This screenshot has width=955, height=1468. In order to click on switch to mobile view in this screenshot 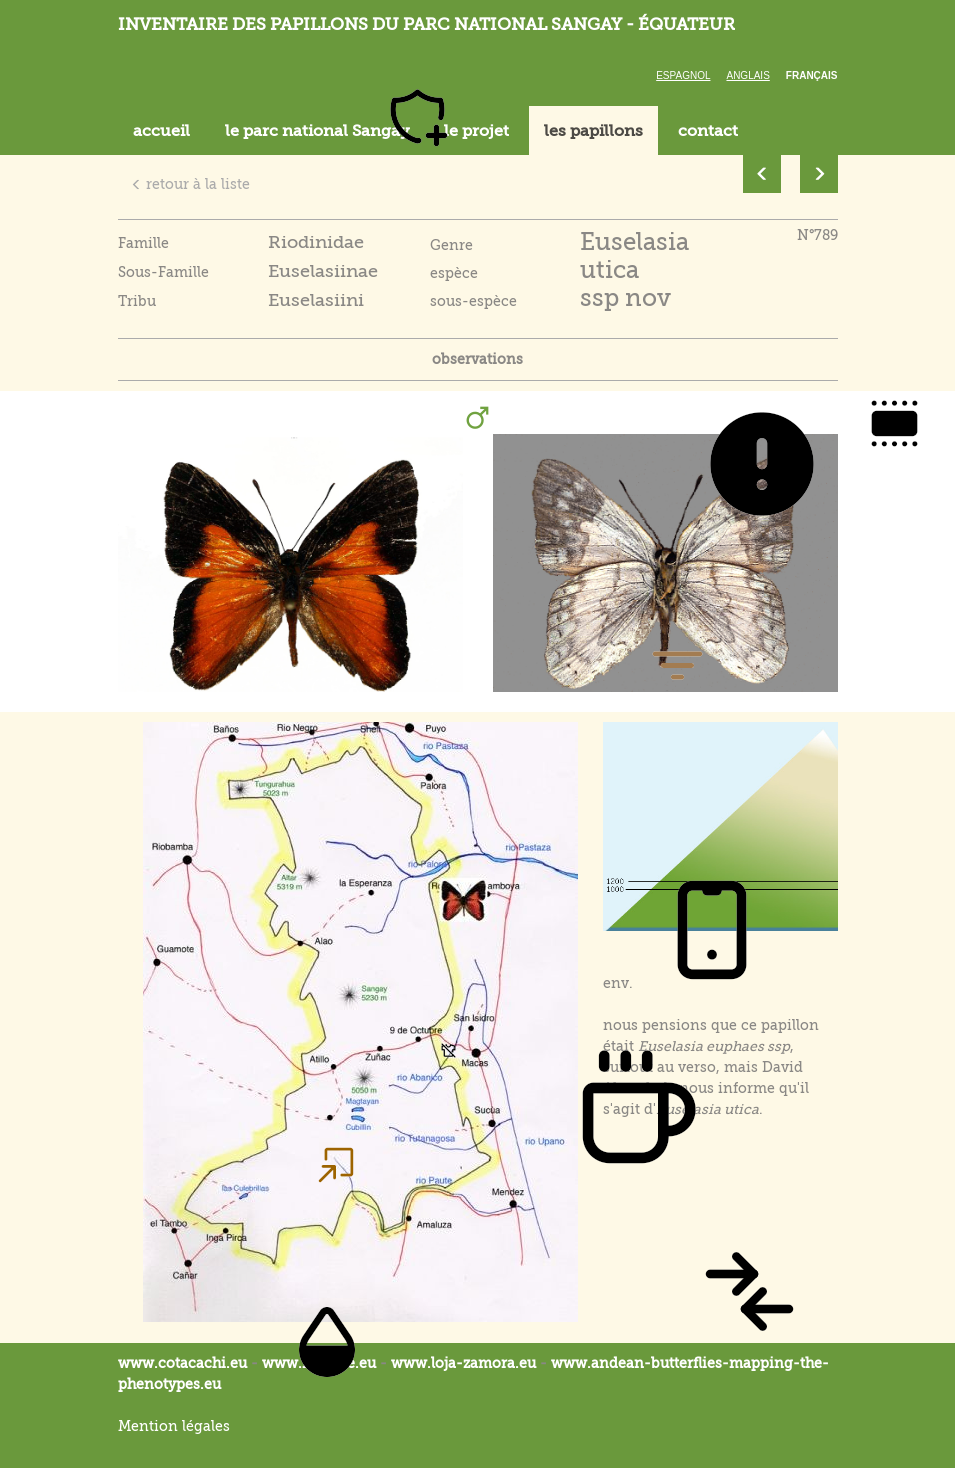, I will do `click(712, 930)`.